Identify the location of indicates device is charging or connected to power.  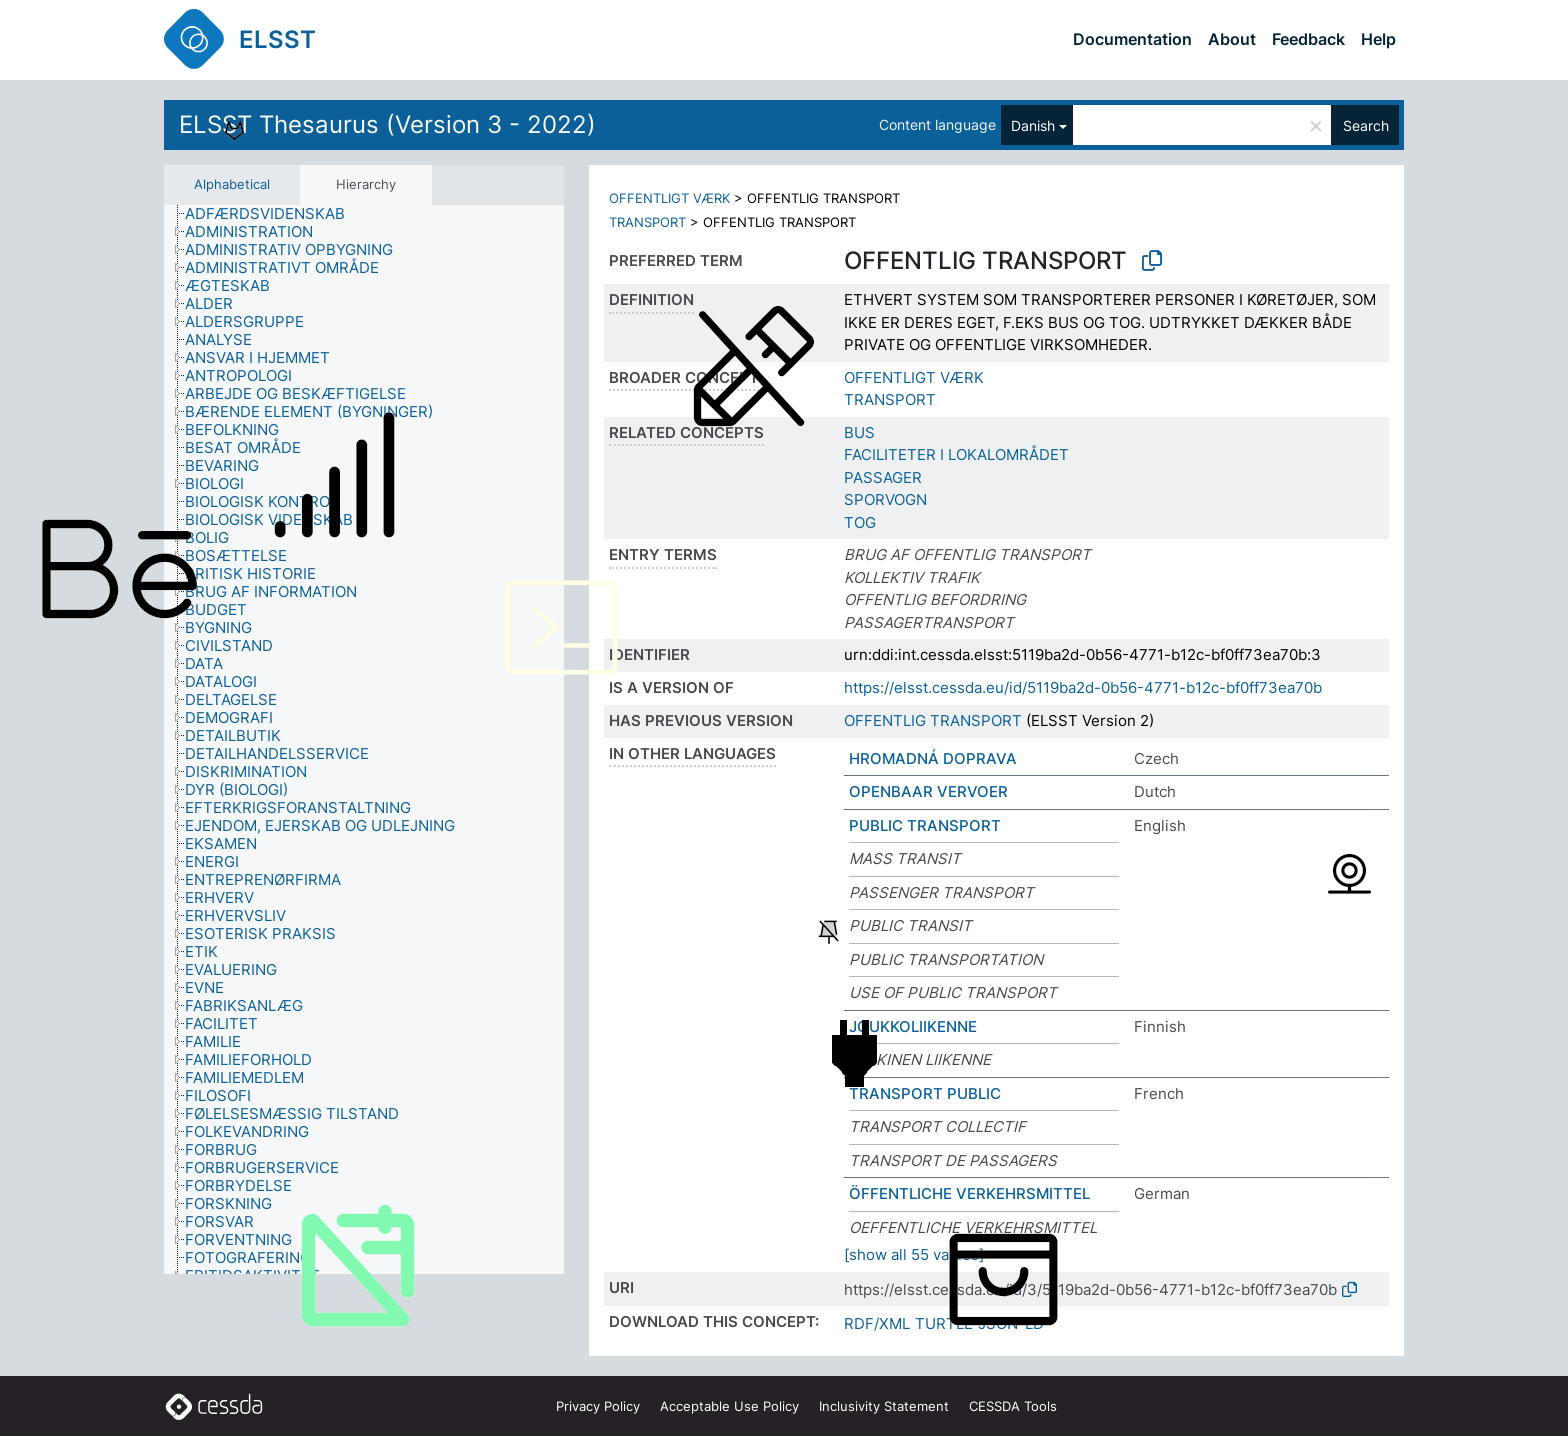
(854, 1053).